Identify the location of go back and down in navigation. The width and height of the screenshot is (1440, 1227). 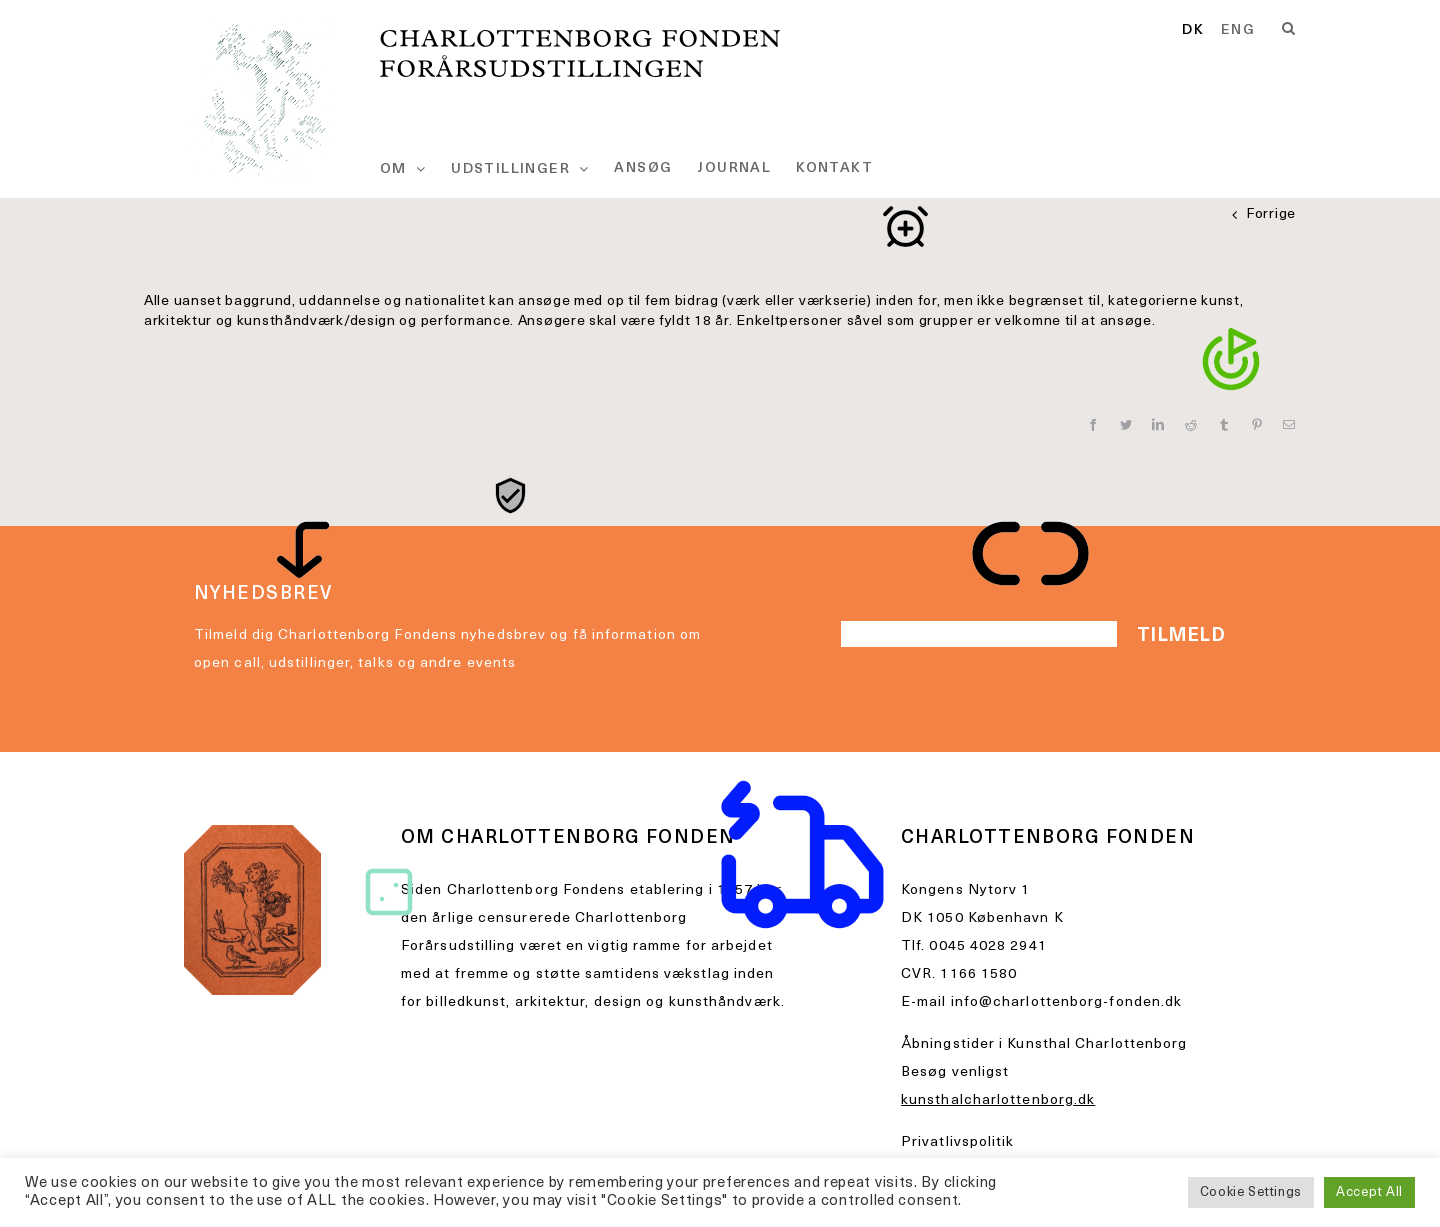
(303, 548).